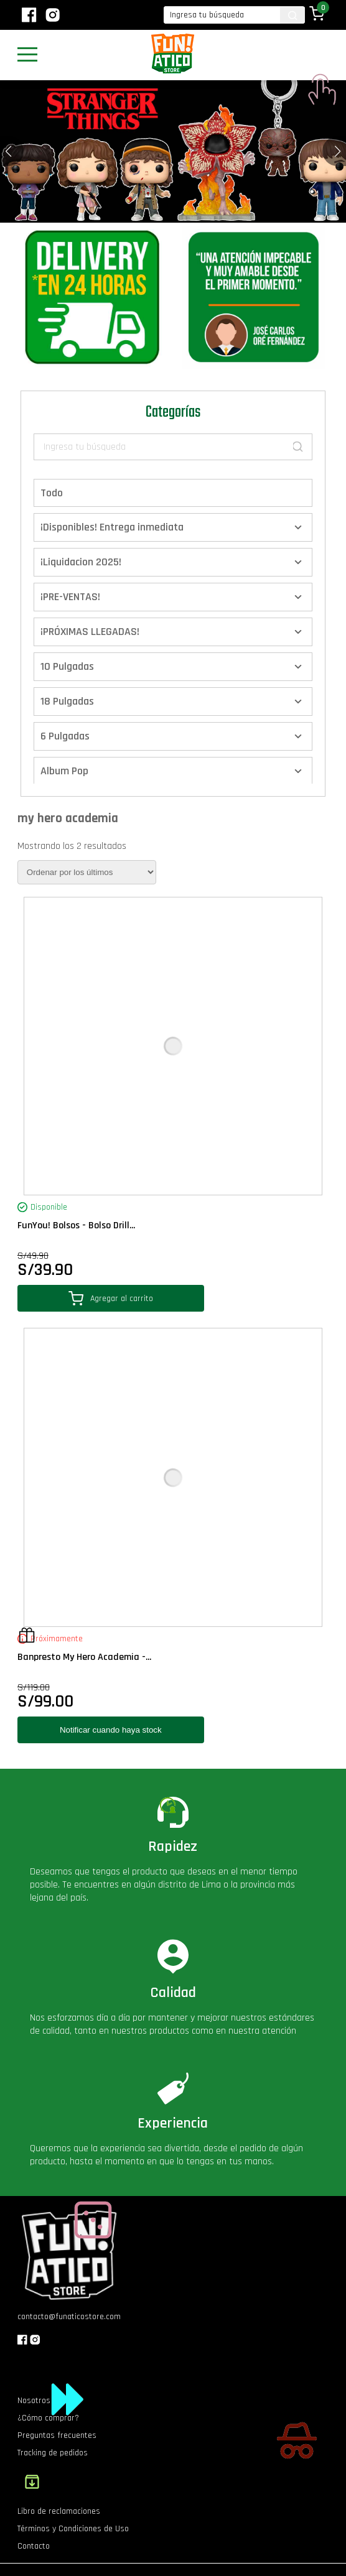 The image size is (346, 2576). Describe the element at coordinates (93, 2220) in the screenshot. I see `randomize or shuffle content` at that location.